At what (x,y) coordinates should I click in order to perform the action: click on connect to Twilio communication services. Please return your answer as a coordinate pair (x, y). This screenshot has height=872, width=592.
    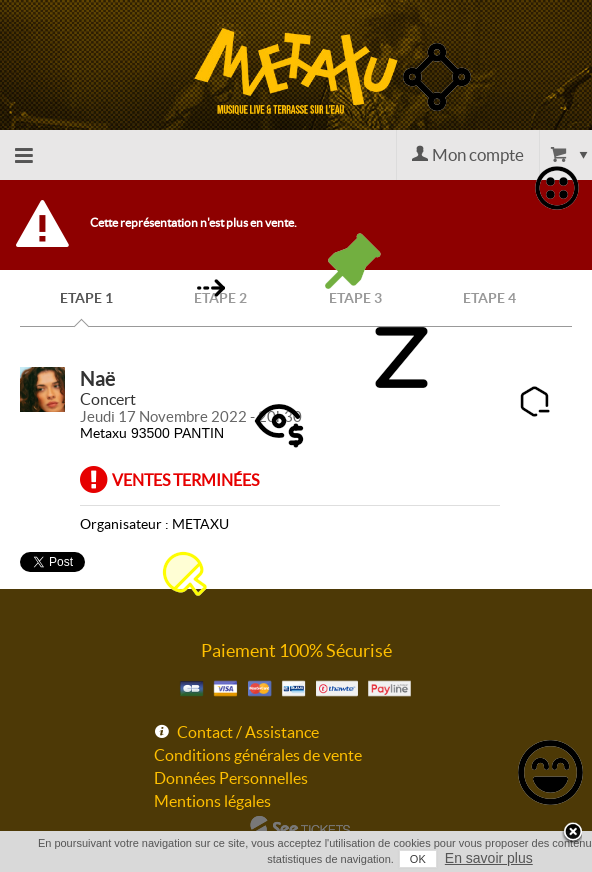
    Looking at the image, I should click on (557, 188).